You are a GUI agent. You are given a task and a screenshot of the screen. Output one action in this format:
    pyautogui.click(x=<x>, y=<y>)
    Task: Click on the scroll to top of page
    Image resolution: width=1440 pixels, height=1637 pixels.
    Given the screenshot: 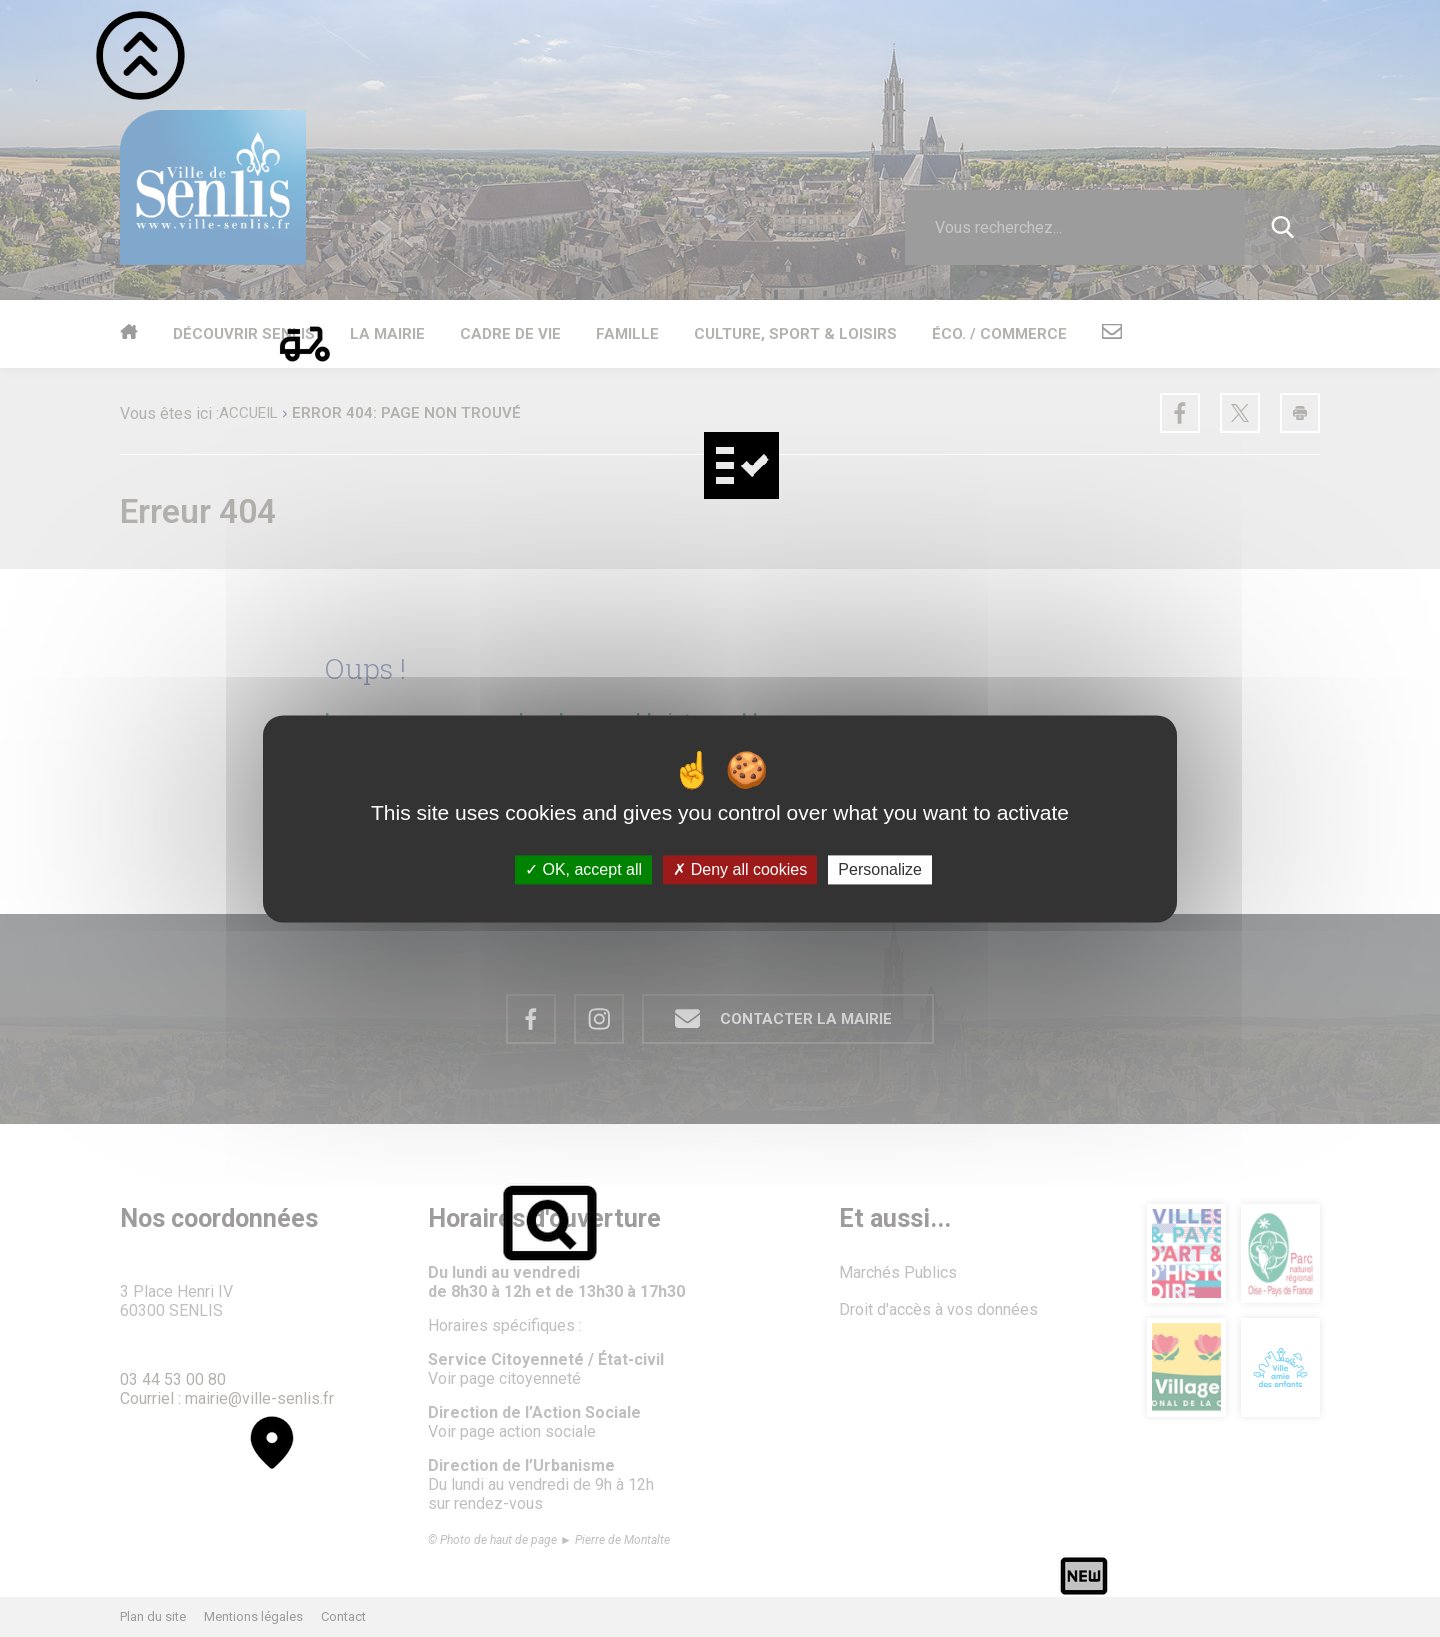 What is the action you would take?
    pyautogui.click(x=140, y=55)
    